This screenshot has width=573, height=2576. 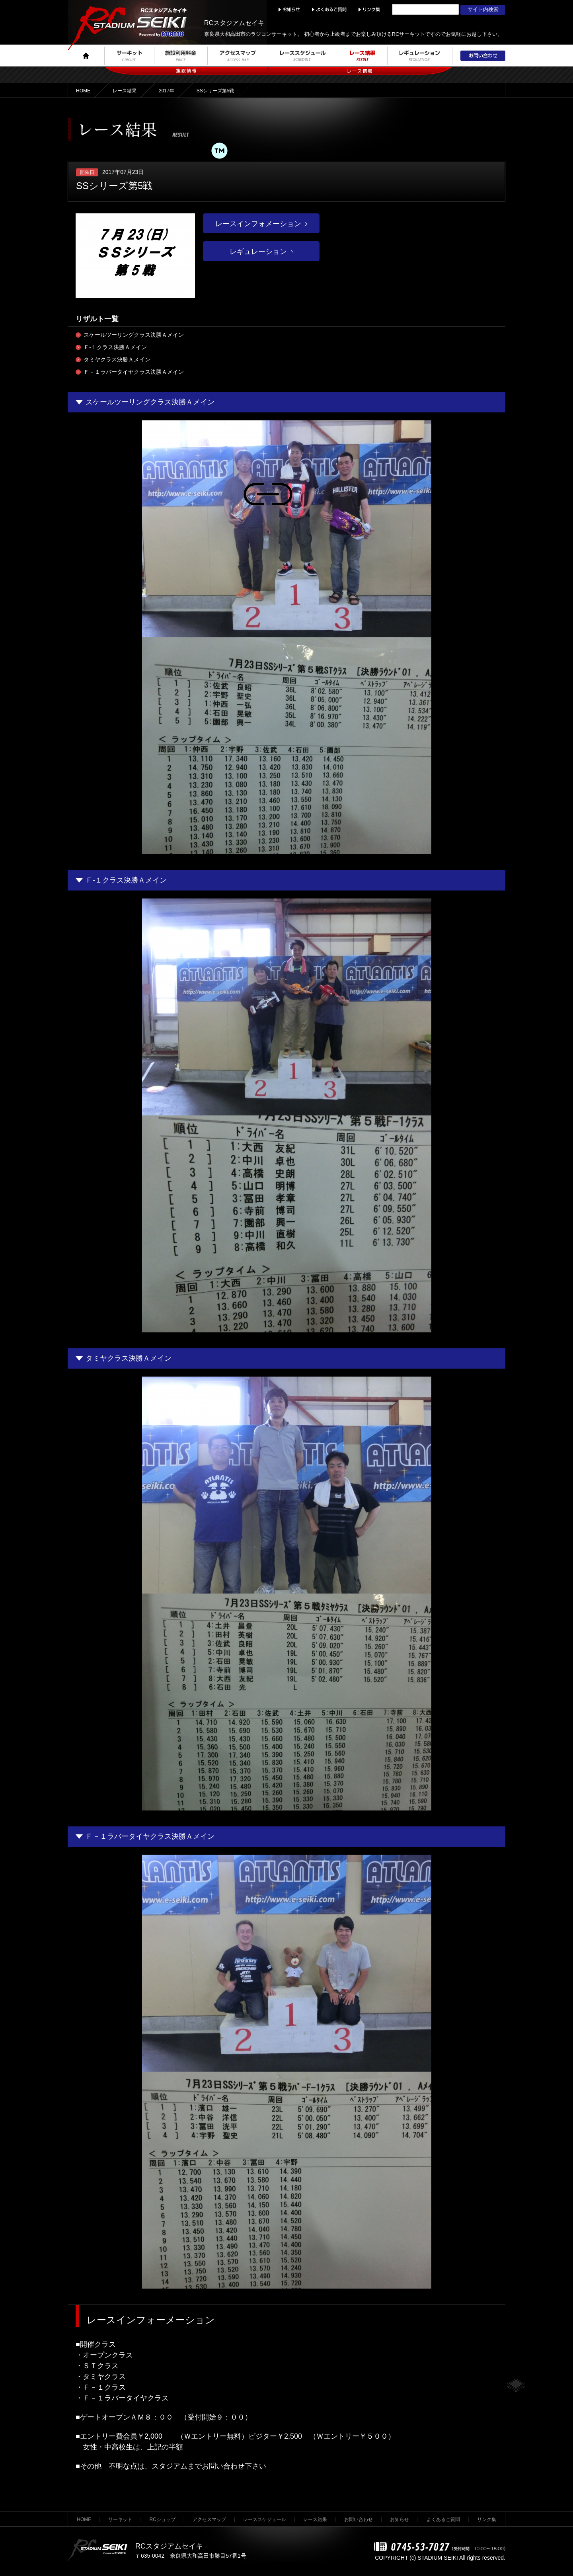 What do you see at coordinates (268, 494) in the screenshot?
I see `copy link to clipboard` at bounding box center [268, 494].